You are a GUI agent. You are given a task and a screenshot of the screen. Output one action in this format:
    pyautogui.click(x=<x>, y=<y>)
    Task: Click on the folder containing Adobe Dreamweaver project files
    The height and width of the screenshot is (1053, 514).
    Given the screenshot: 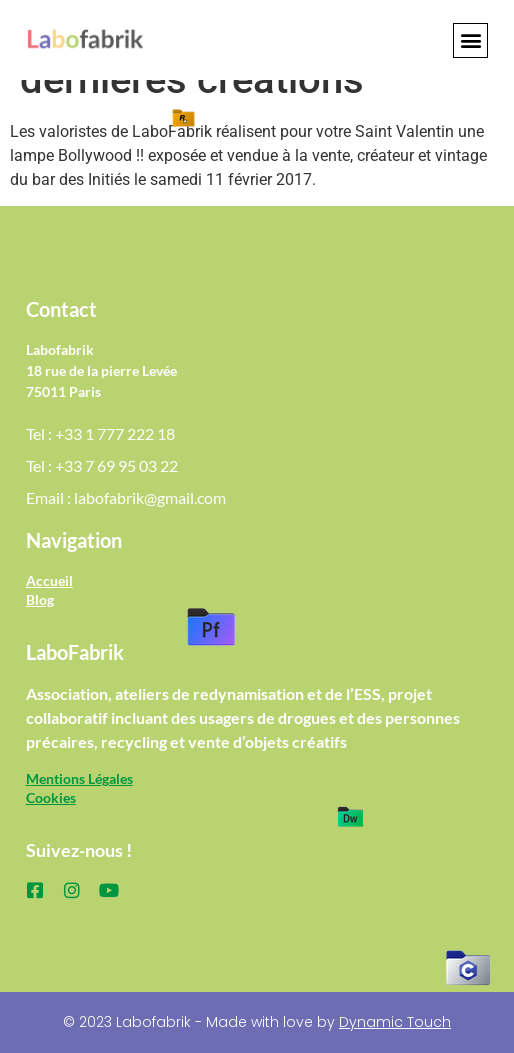 What is the action you would take?
    pyautogui.click(x=350, y=817)
    